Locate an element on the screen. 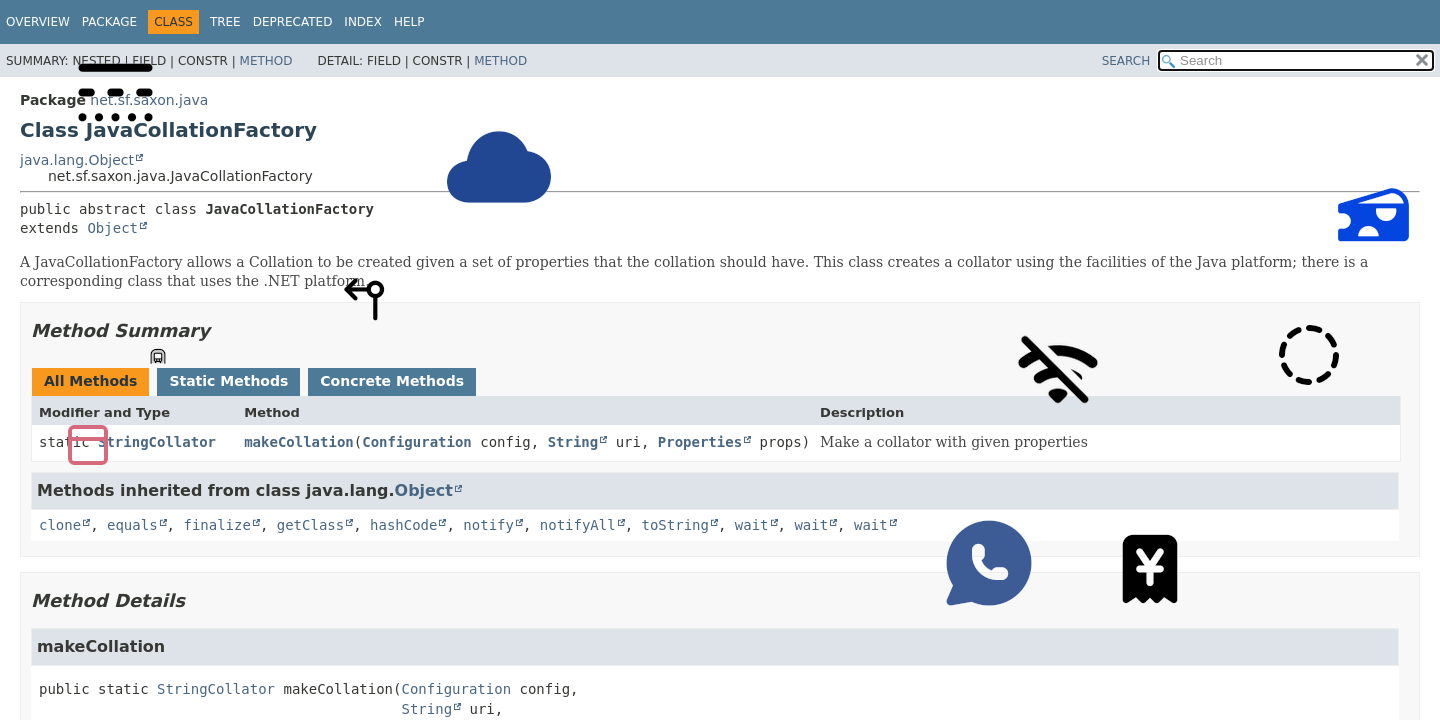  view receipt or transaction in yuan currency is located at coordinates (1150, 569).